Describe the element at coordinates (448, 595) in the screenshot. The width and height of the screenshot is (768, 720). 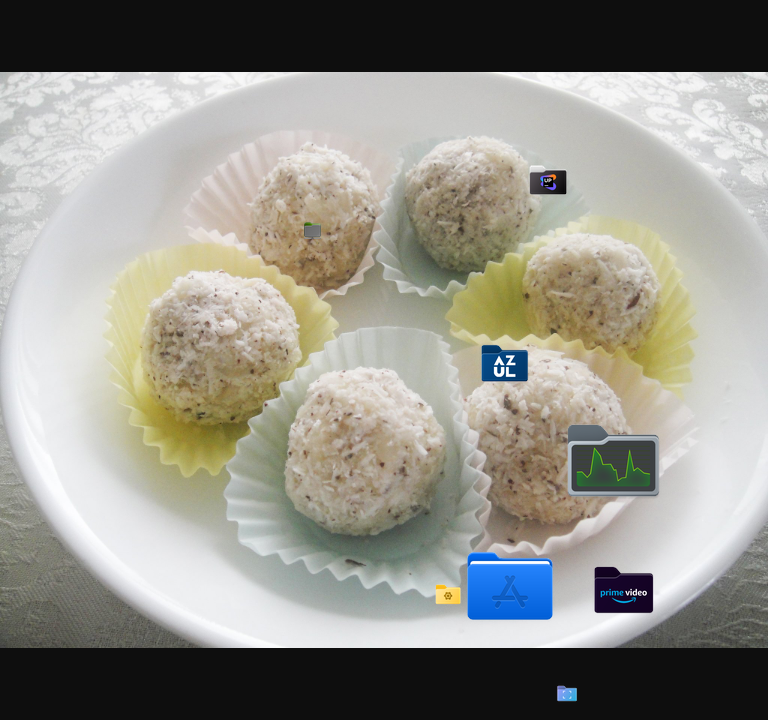
I see `open folder settings or configuration options` at that location.